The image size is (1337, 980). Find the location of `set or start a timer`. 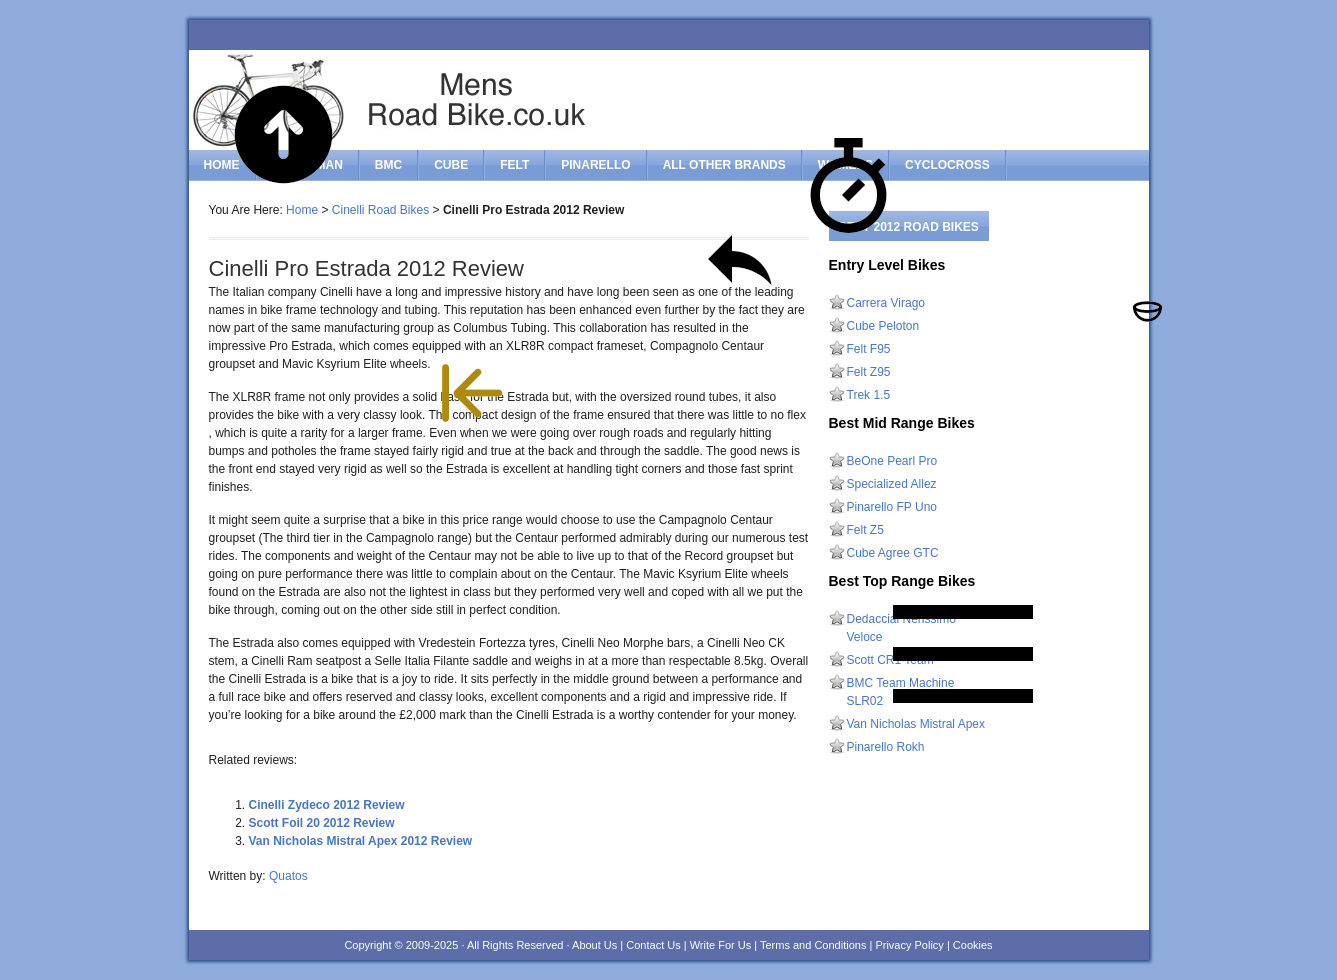

set or start a timer is located at coordinates (848, 185).